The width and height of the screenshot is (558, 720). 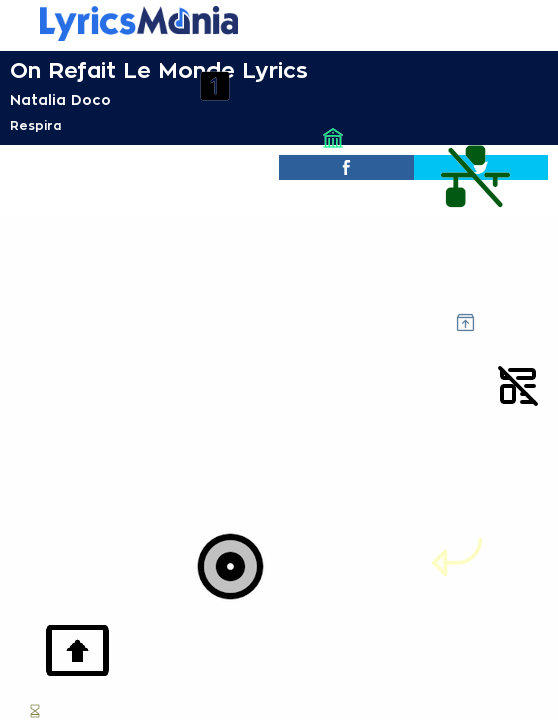 I want to click on upload to storage or cloud, so click(x=465, y=322).